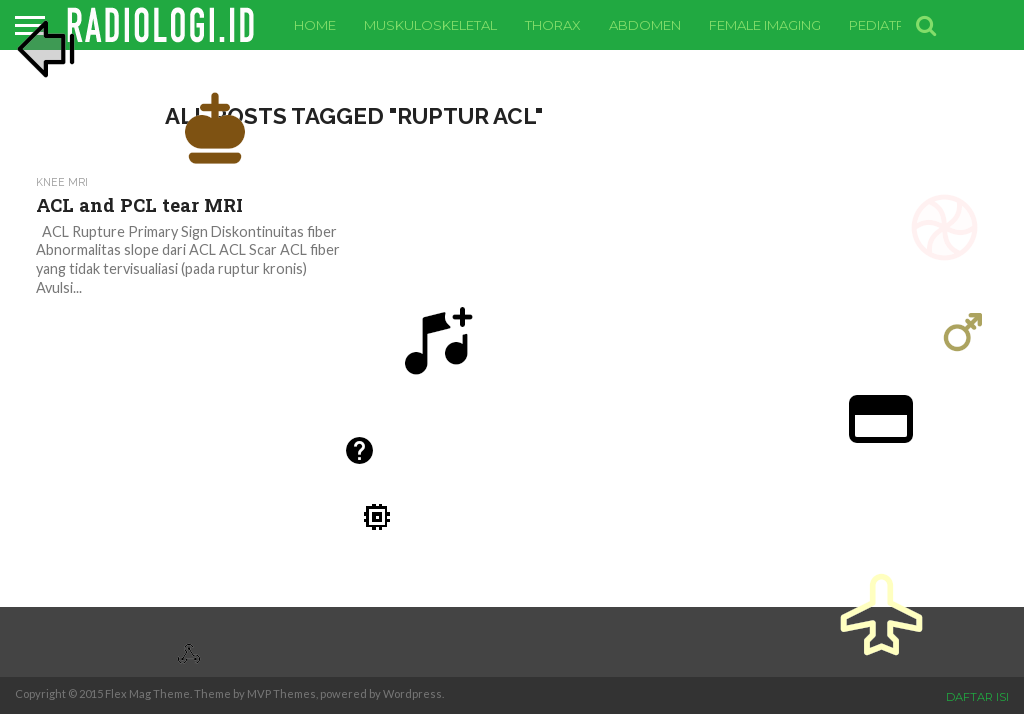 The width and height of the screenshot is (1024, 720). I want to click on add a new song to your library, so click(440, 342).